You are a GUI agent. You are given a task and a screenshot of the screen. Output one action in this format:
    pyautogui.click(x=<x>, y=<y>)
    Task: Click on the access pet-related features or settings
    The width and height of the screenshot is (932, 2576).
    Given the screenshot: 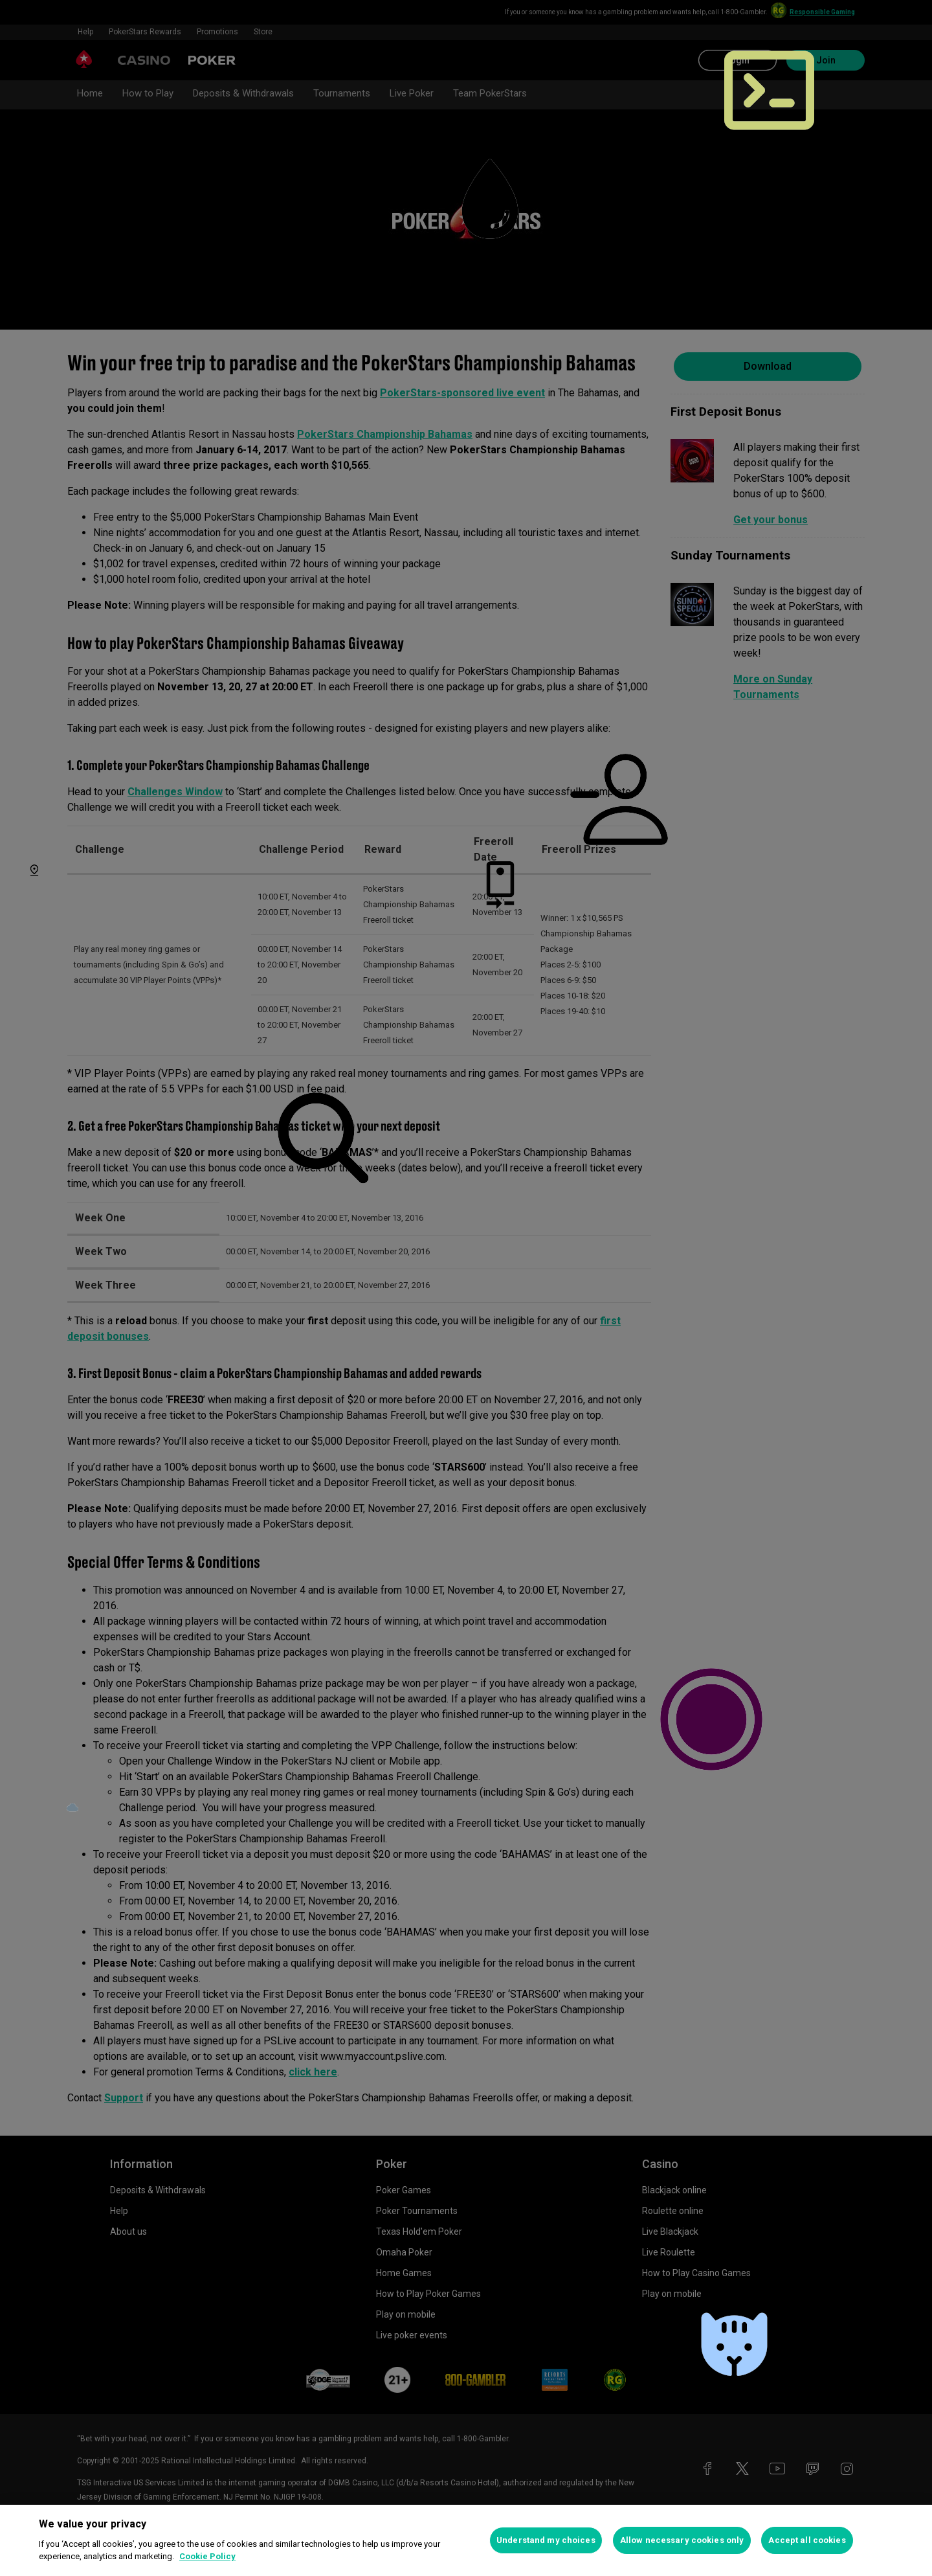 What is the action you would take?
    pyautogui.click(x=734, y=2343)
    